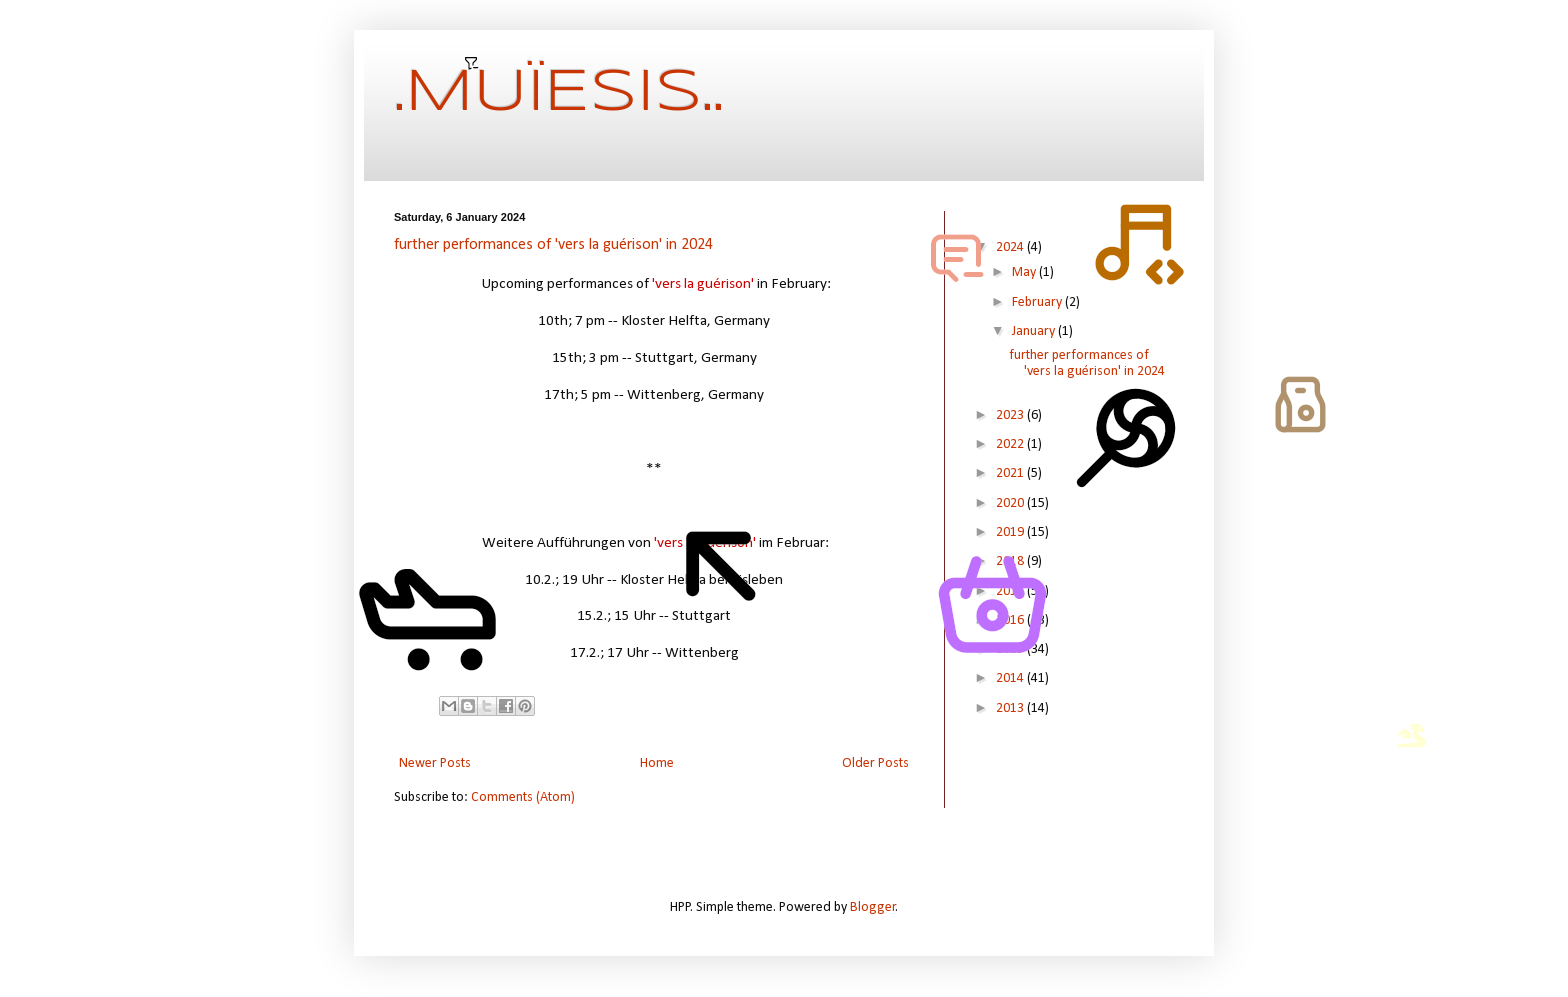 The width and height of the screenshot is (1568, 997). I want to click on remove a message from the conversation, so click(956, 257).